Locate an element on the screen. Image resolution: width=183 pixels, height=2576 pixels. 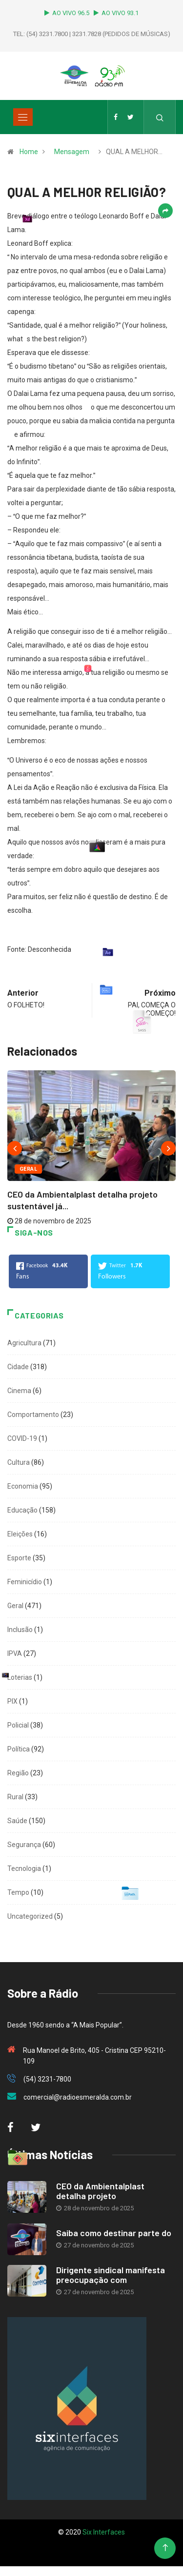
folder containing kali linux files or tools is located at coordinates (106, 990).